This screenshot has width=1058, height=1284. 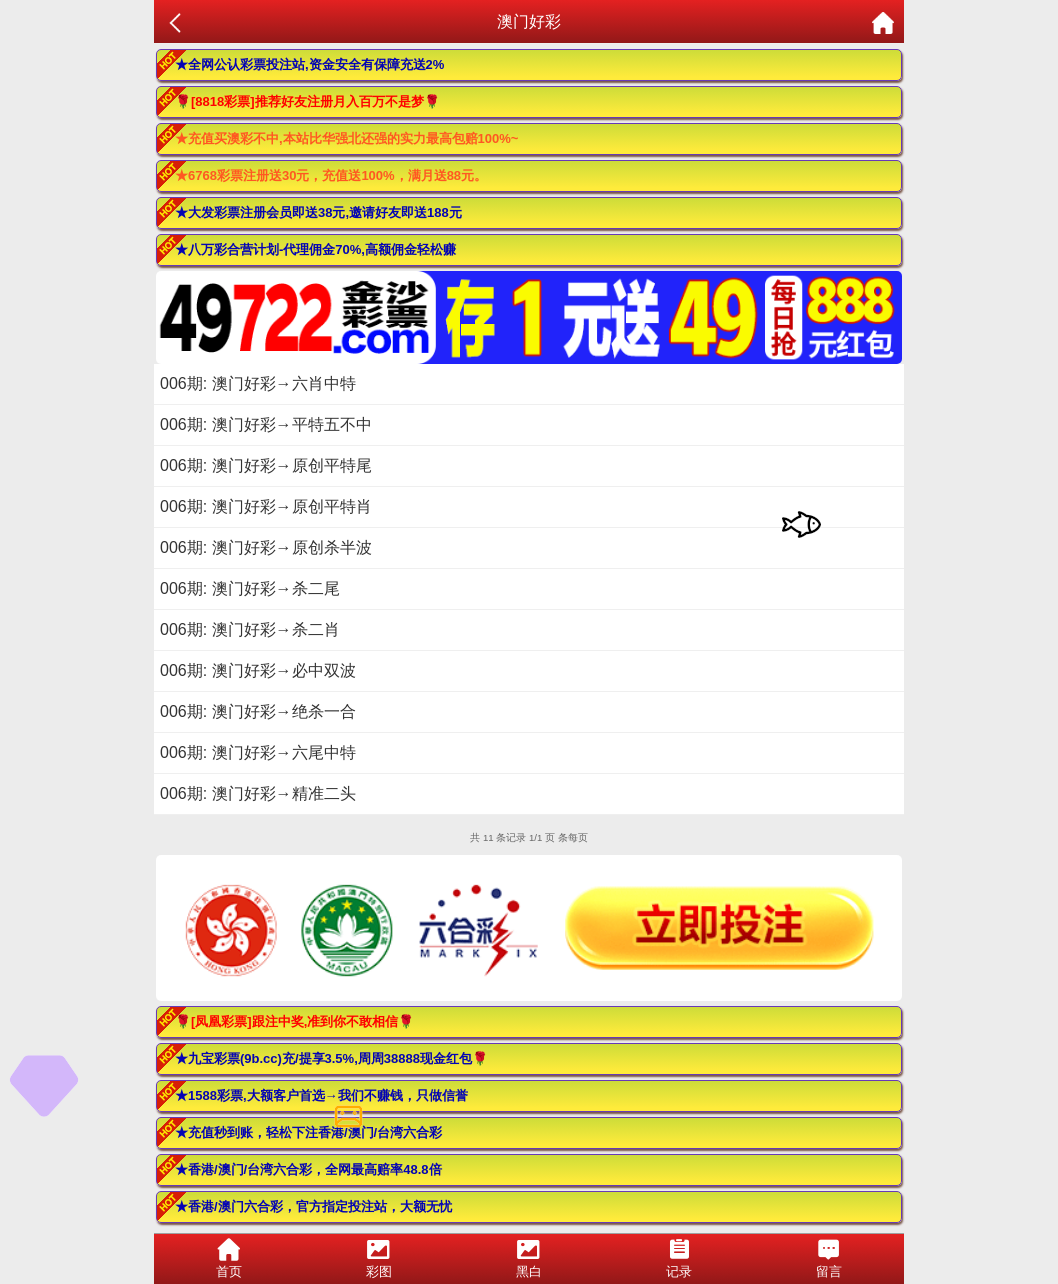 What do you see at coordinates (44, 1086) in the screenshot?
I see `open sketch app` at bounding box center [44, 1086].